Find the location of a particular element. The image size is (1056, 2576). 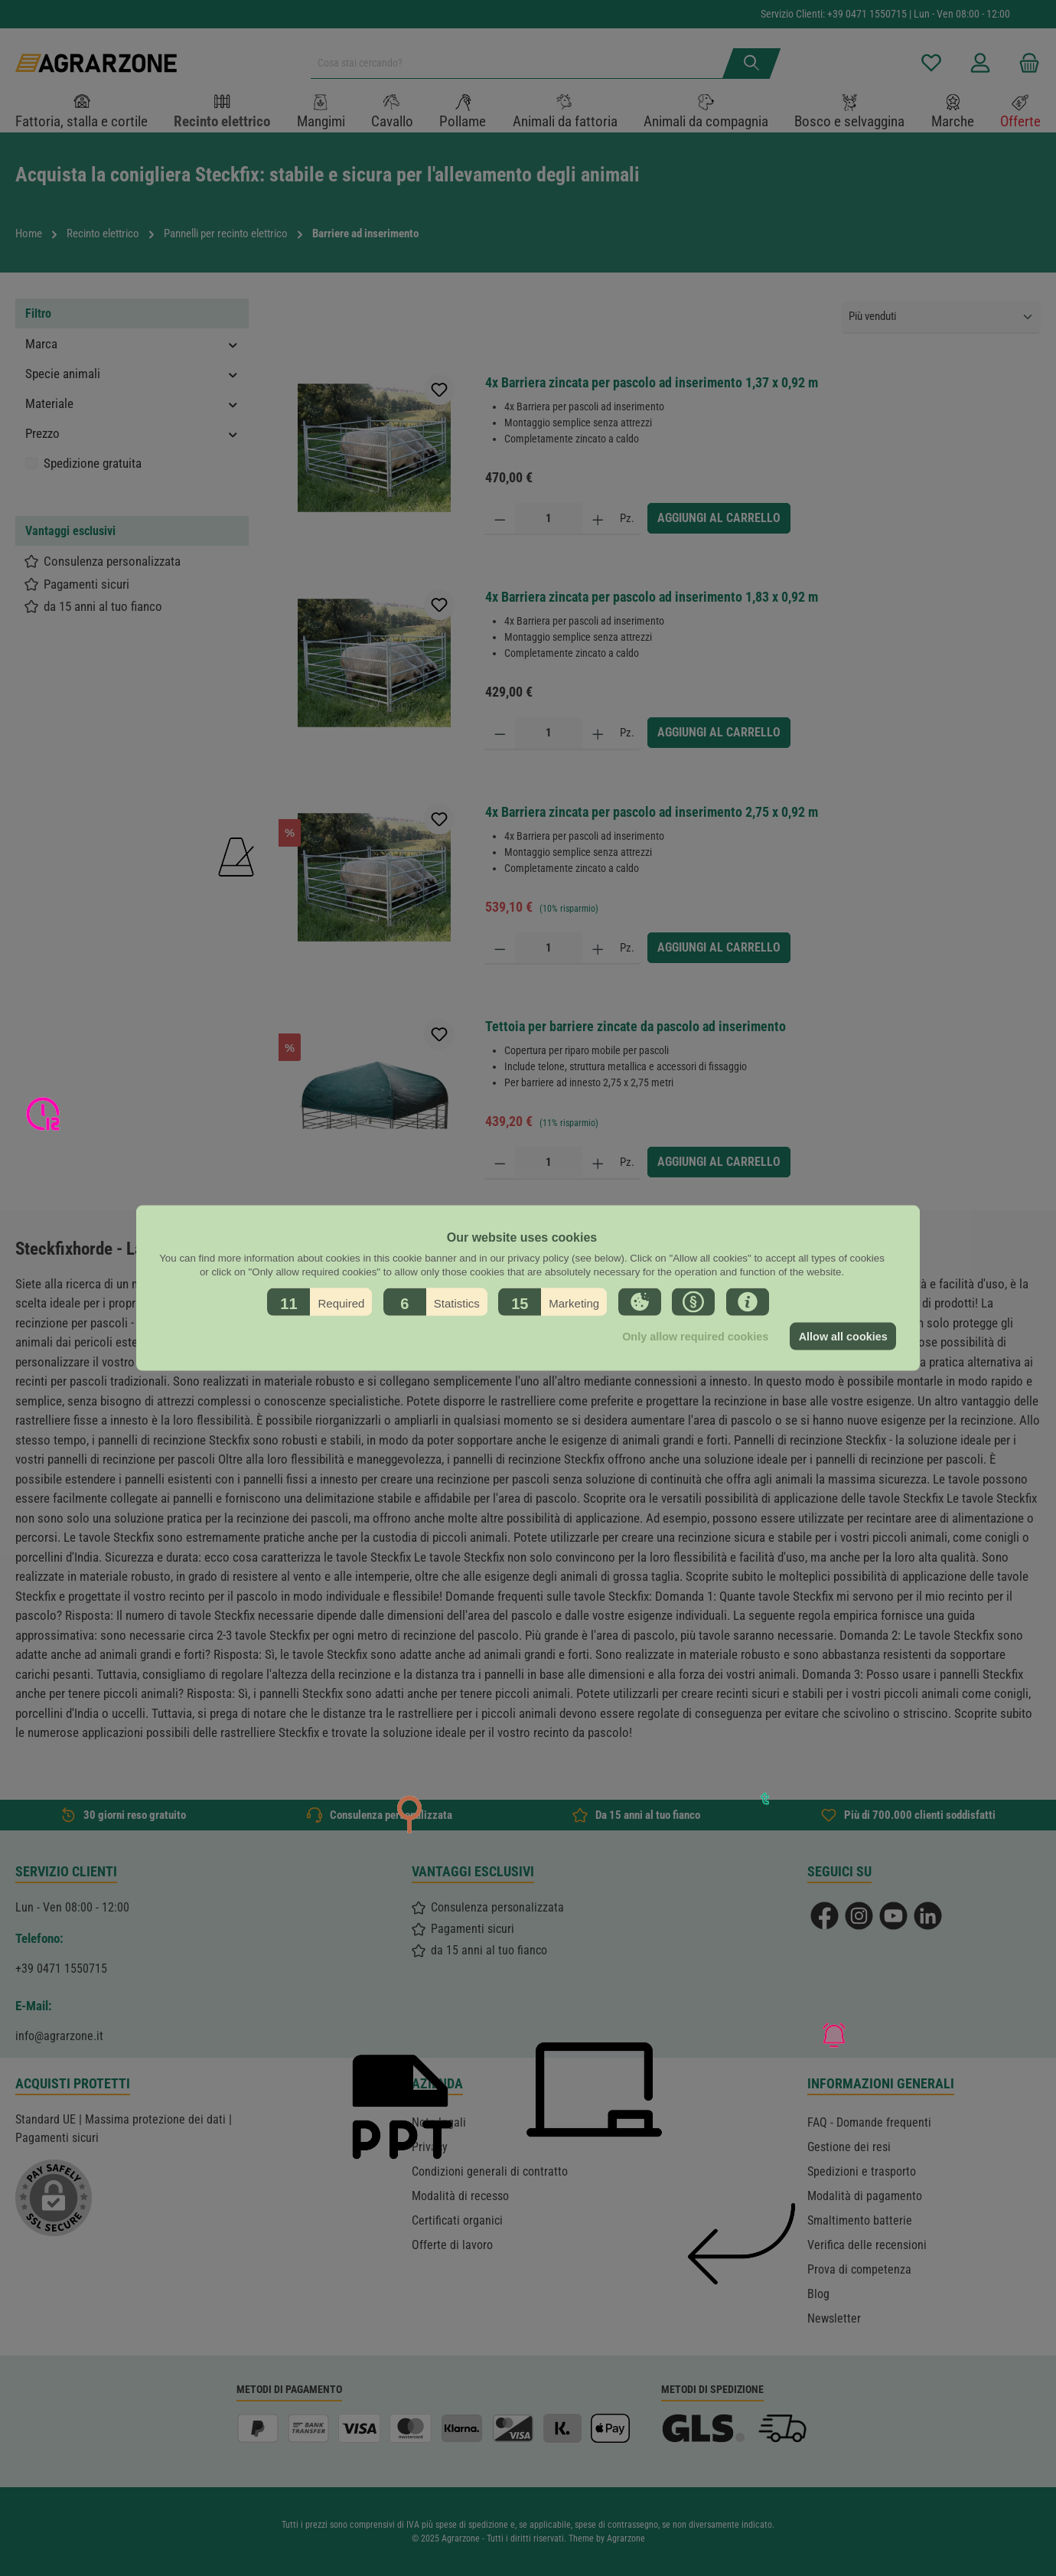

access metronome or tempo settings is located at coordinates (236, 857).